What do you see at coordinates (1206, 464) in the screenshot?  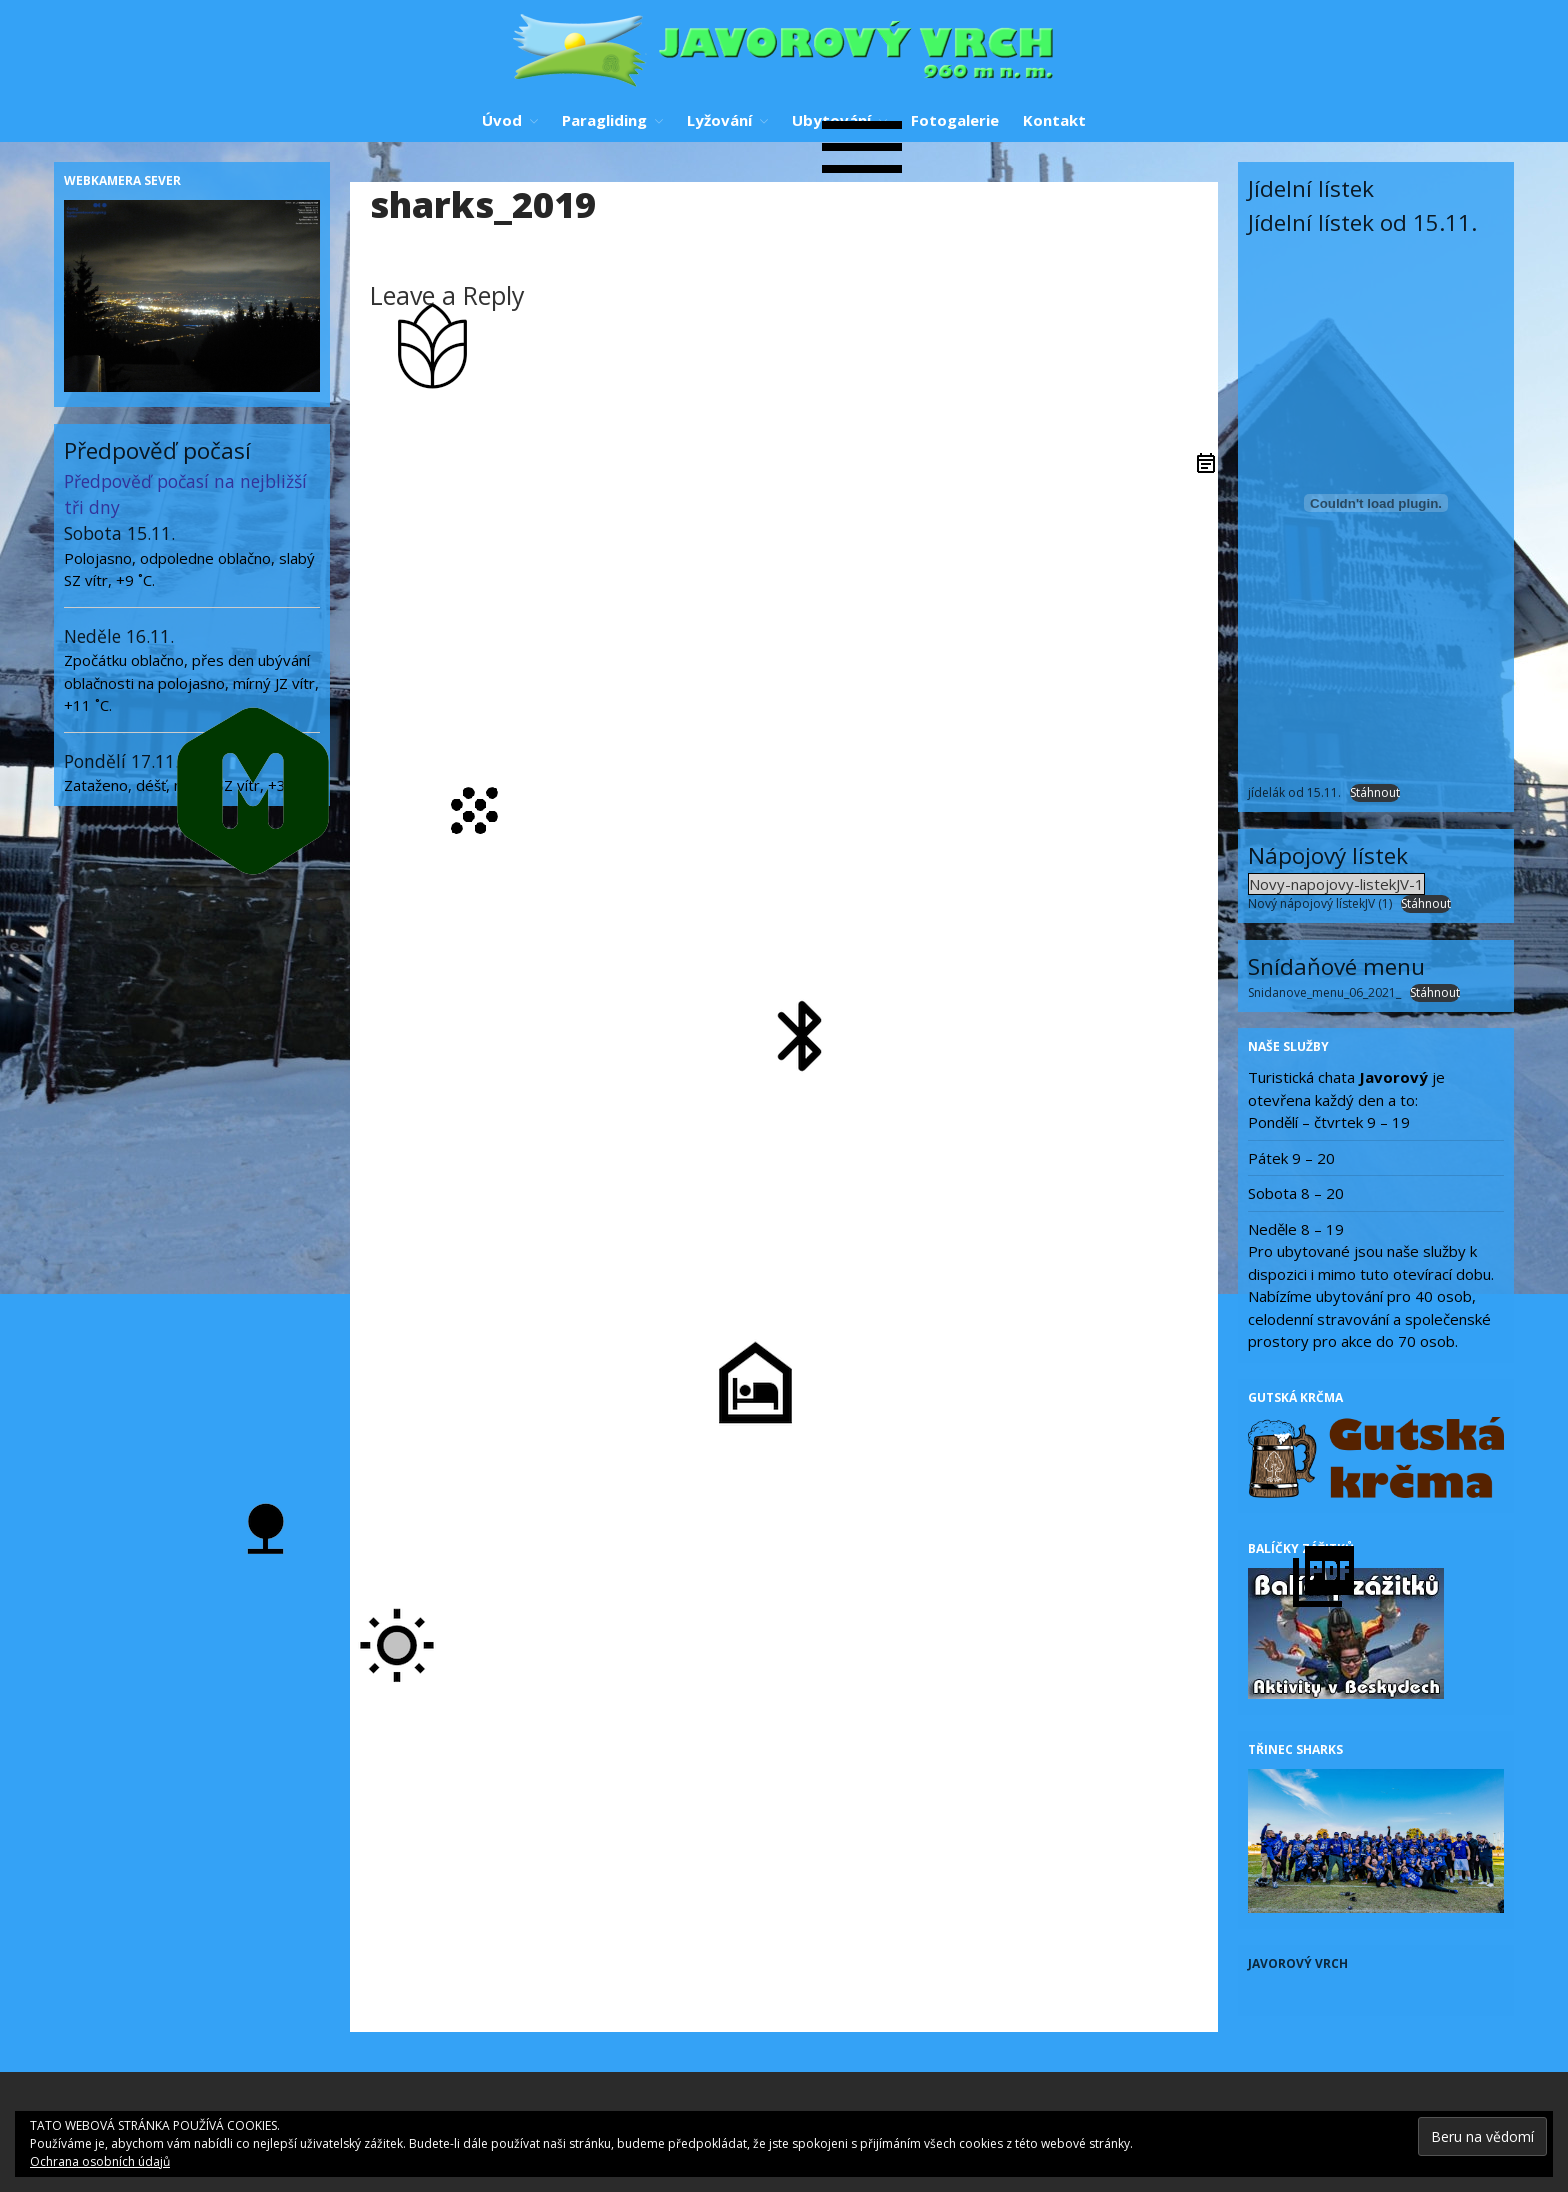 I see `view event details or notes` at bounding box center [1206, 464].